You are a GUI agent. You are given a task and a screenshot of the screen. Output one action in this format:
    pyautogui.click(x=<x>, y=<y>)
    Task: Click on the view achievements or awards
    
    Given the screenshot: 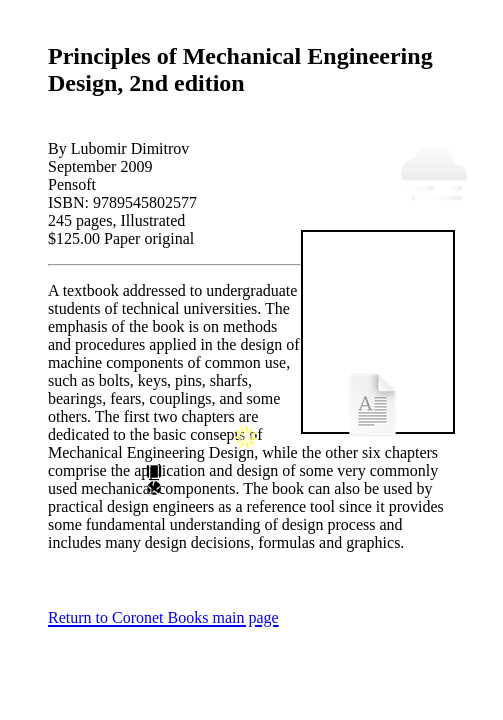 What is the action you would take?
    pyautogui.click(x=154, y=480)
    